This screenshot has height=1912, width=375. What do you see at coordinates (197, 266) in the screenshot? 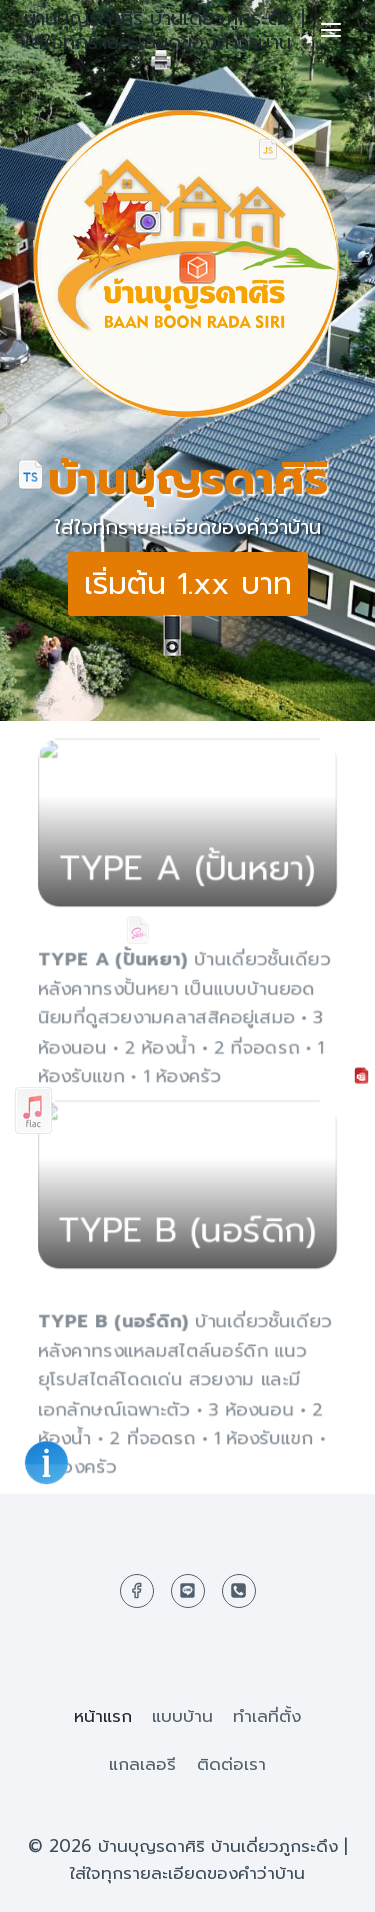
I see `an ascii stl 3d model file` at bounding box center [197, 266].